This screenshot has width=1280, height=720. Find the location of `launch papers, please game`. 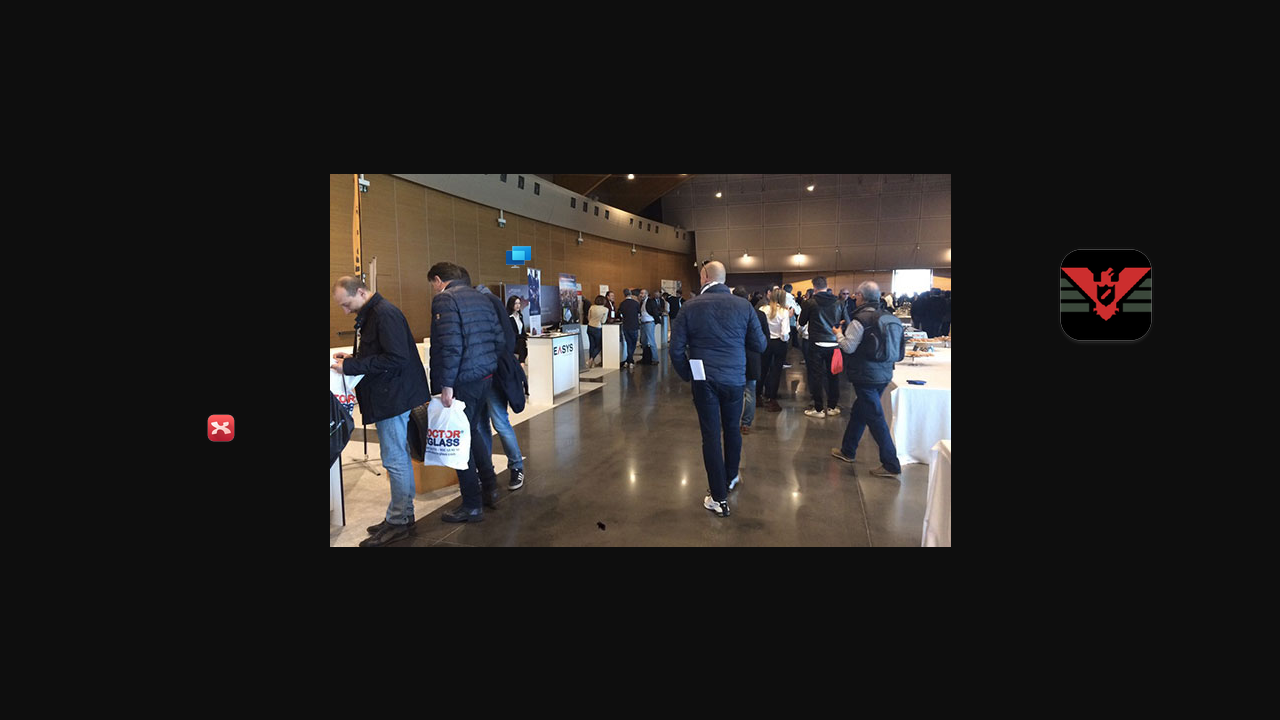

launch papers, please game is located at coordinates (1106, 295).